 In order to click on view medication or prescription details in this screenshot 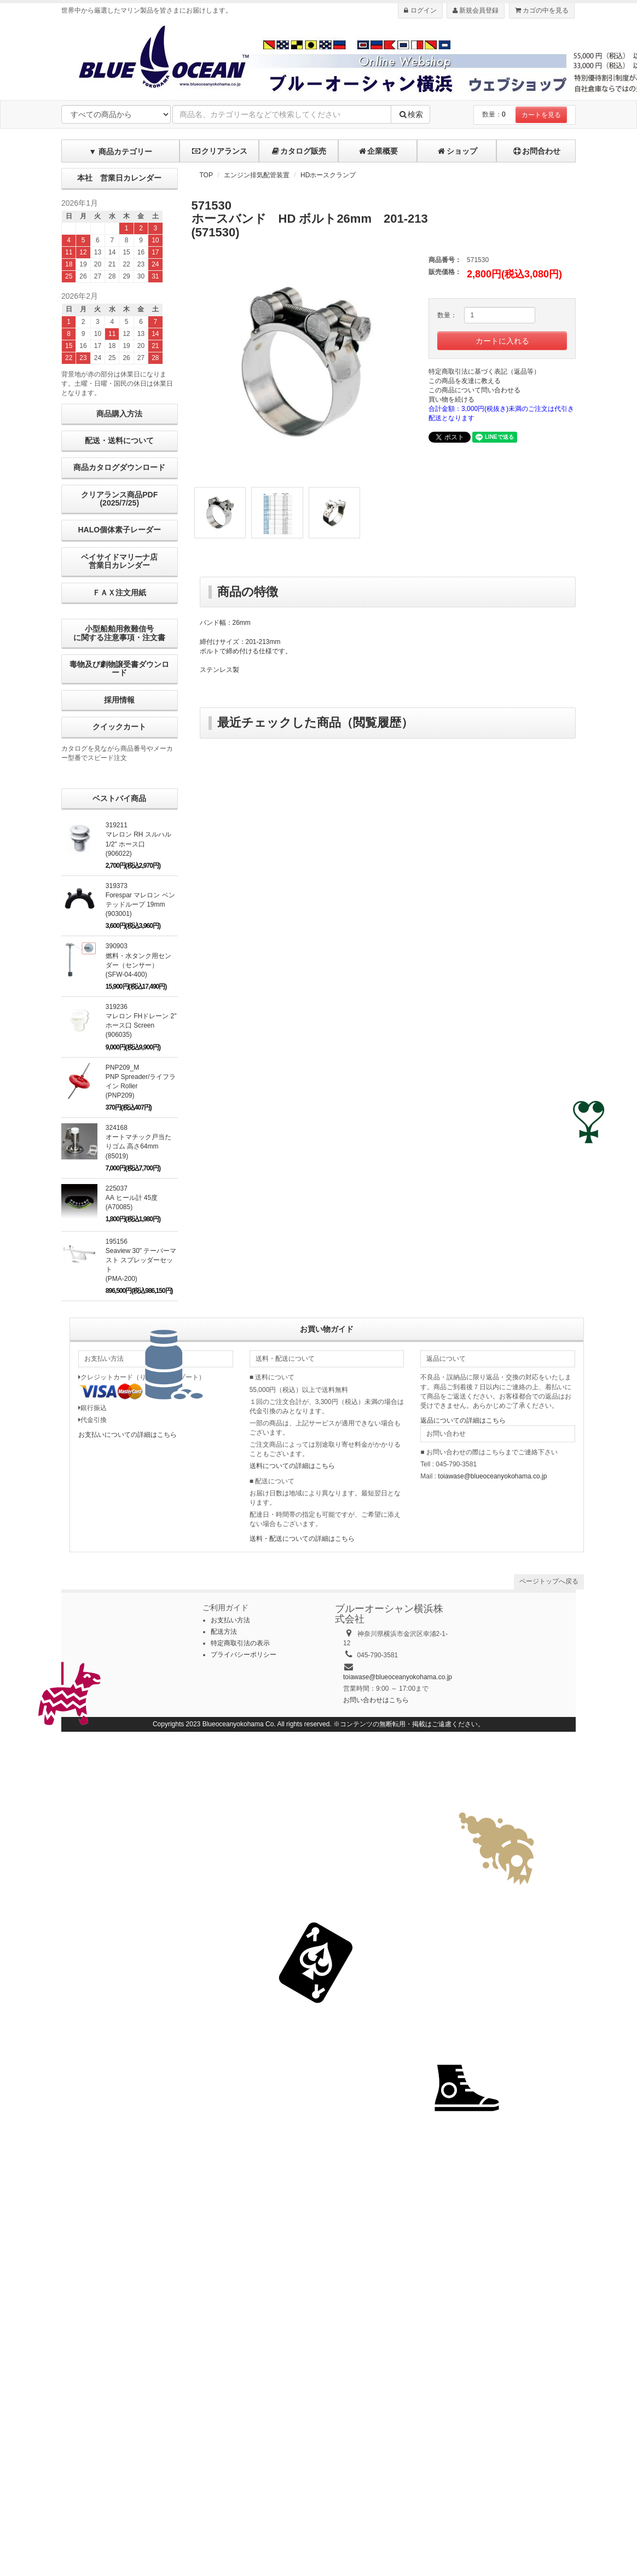, I will do `click(171, 1365)`.